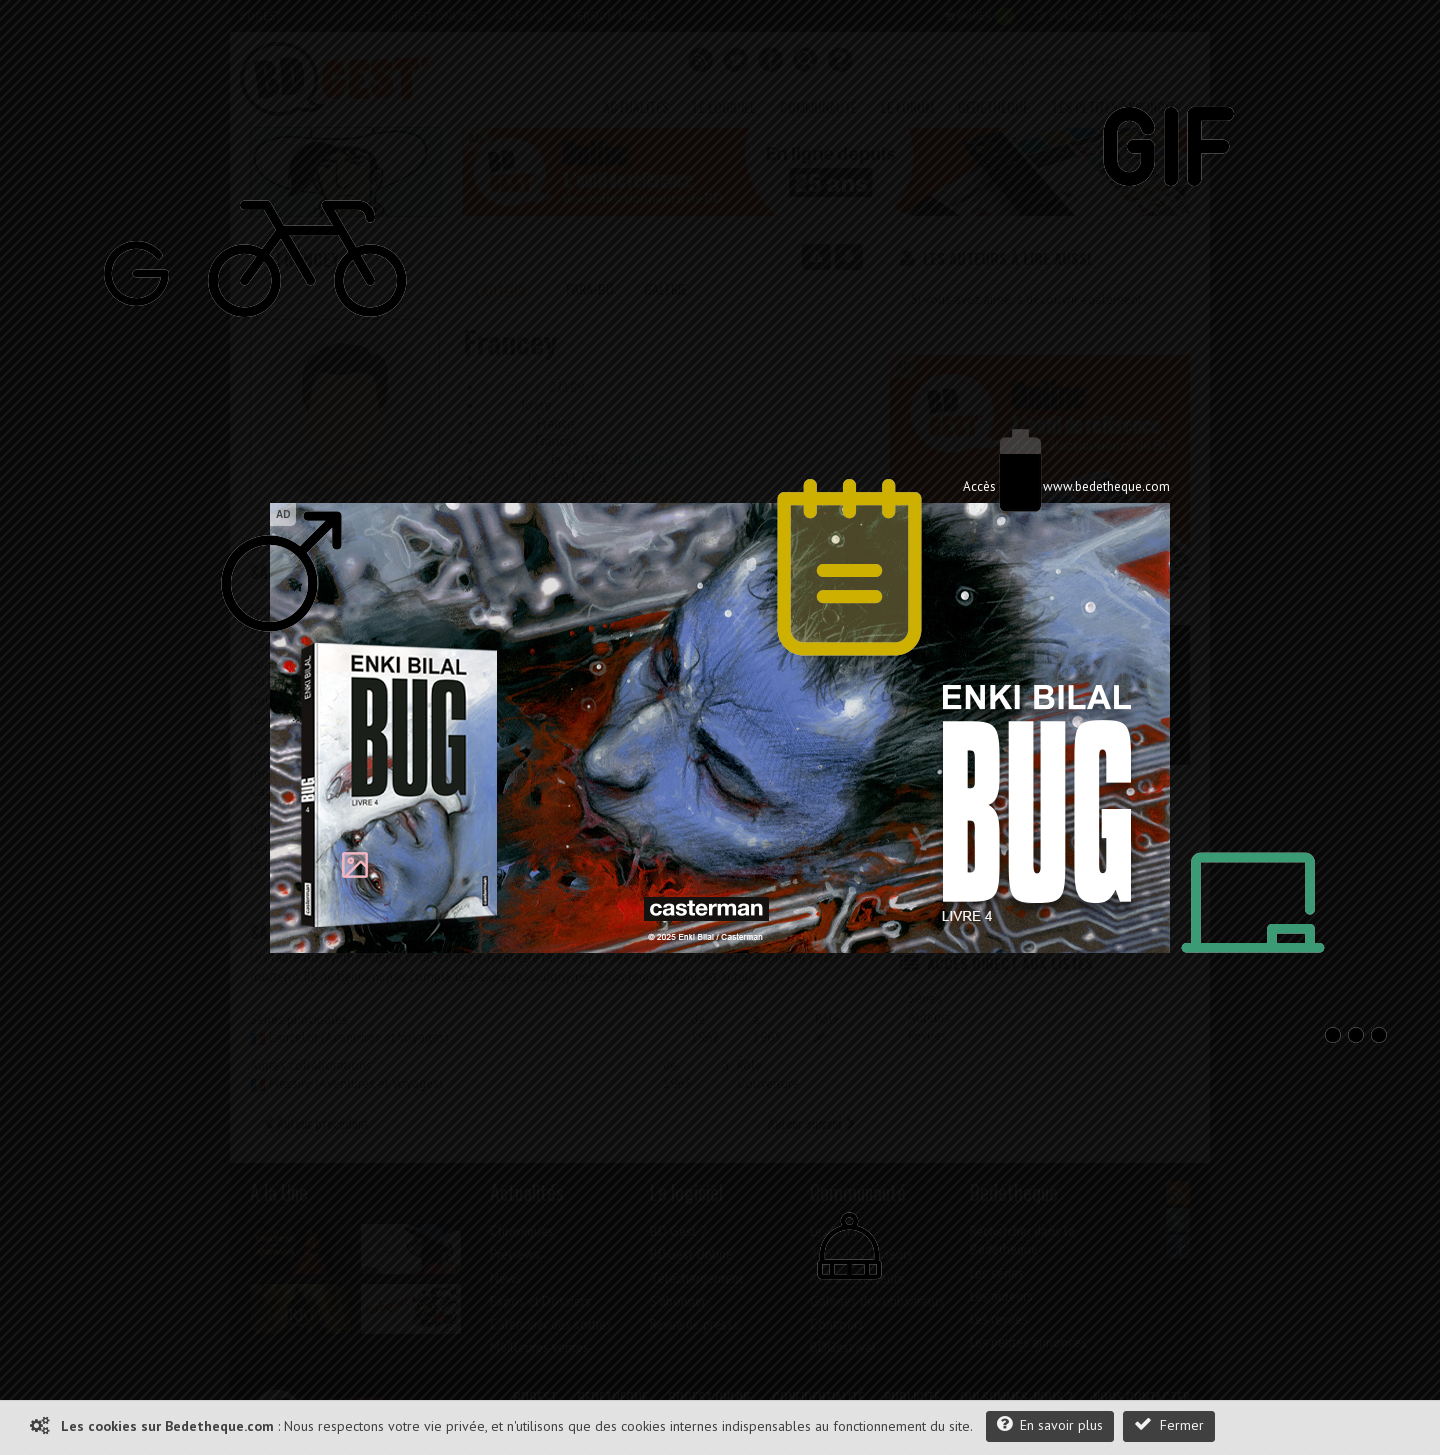 The image size is (1440, 1455). Describe the element at coordinates (849, 570) in the screenshot. I see `open notepad or notes app` at that location.